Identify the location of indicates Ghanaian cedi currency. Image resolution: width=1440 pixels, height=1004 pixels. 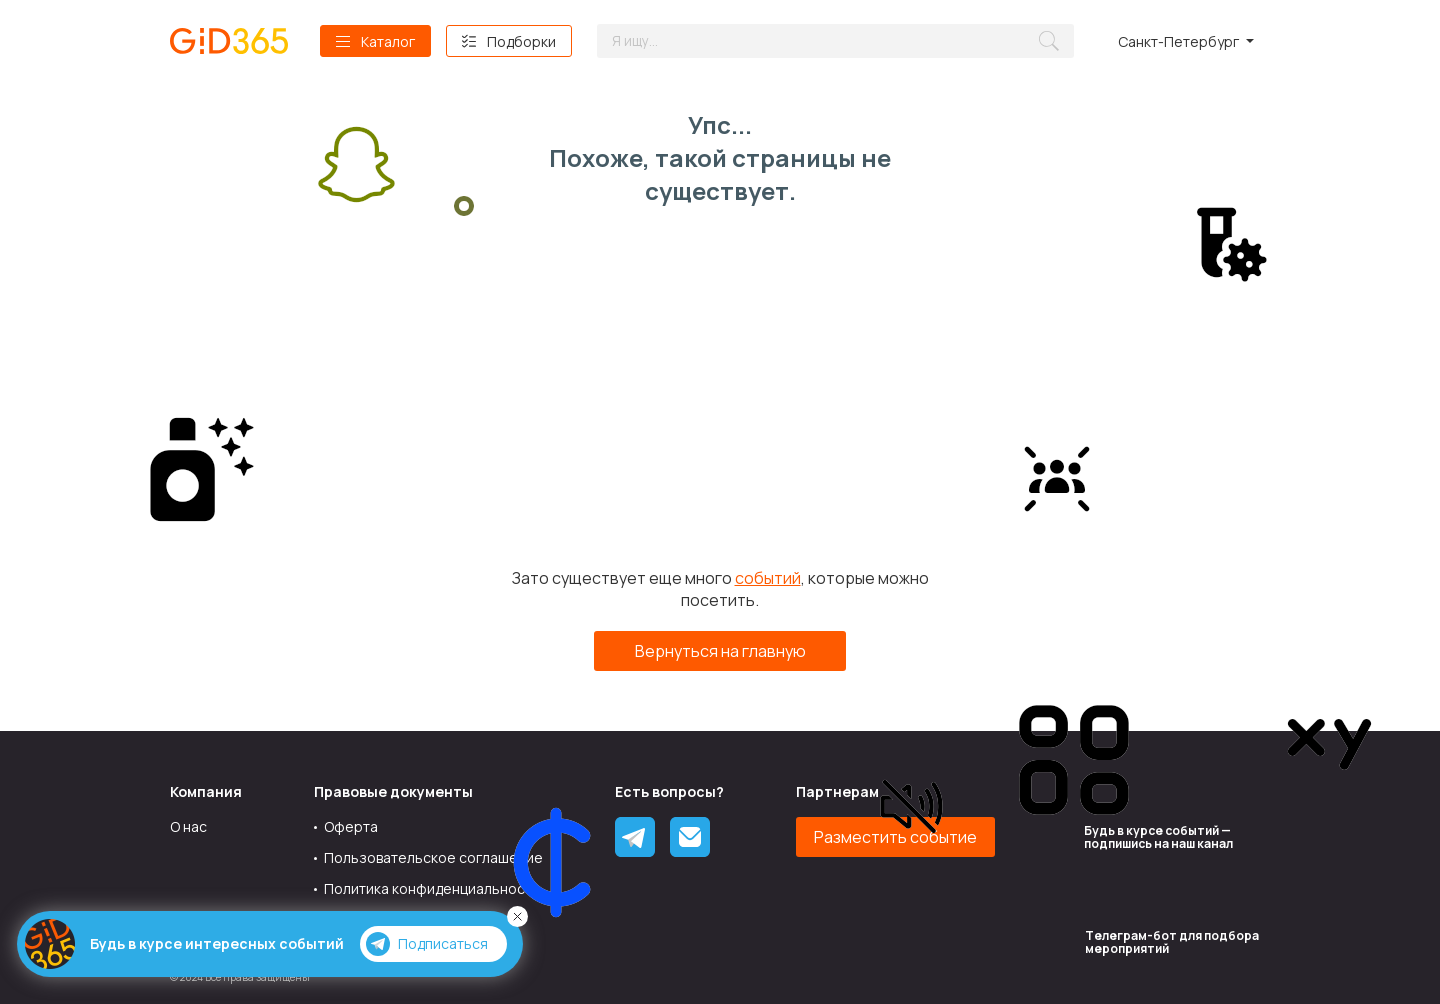
(552, 862).